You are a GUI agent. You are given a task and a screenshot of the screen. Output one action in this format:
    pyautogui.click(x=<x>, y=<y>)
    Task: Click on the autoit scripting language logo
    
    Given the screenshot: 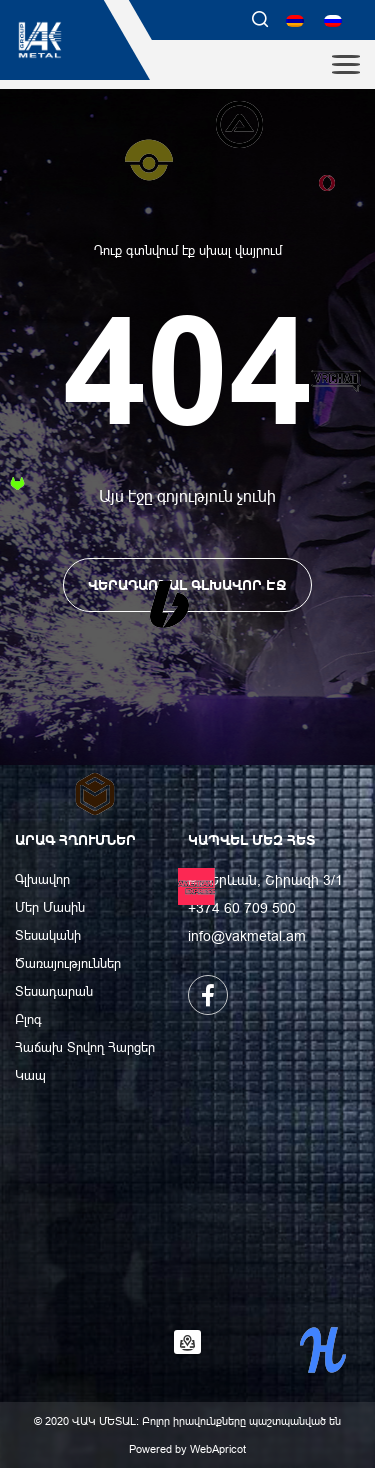 What is the action you would take?
    pyautogui.click(x=239, y=124)
    